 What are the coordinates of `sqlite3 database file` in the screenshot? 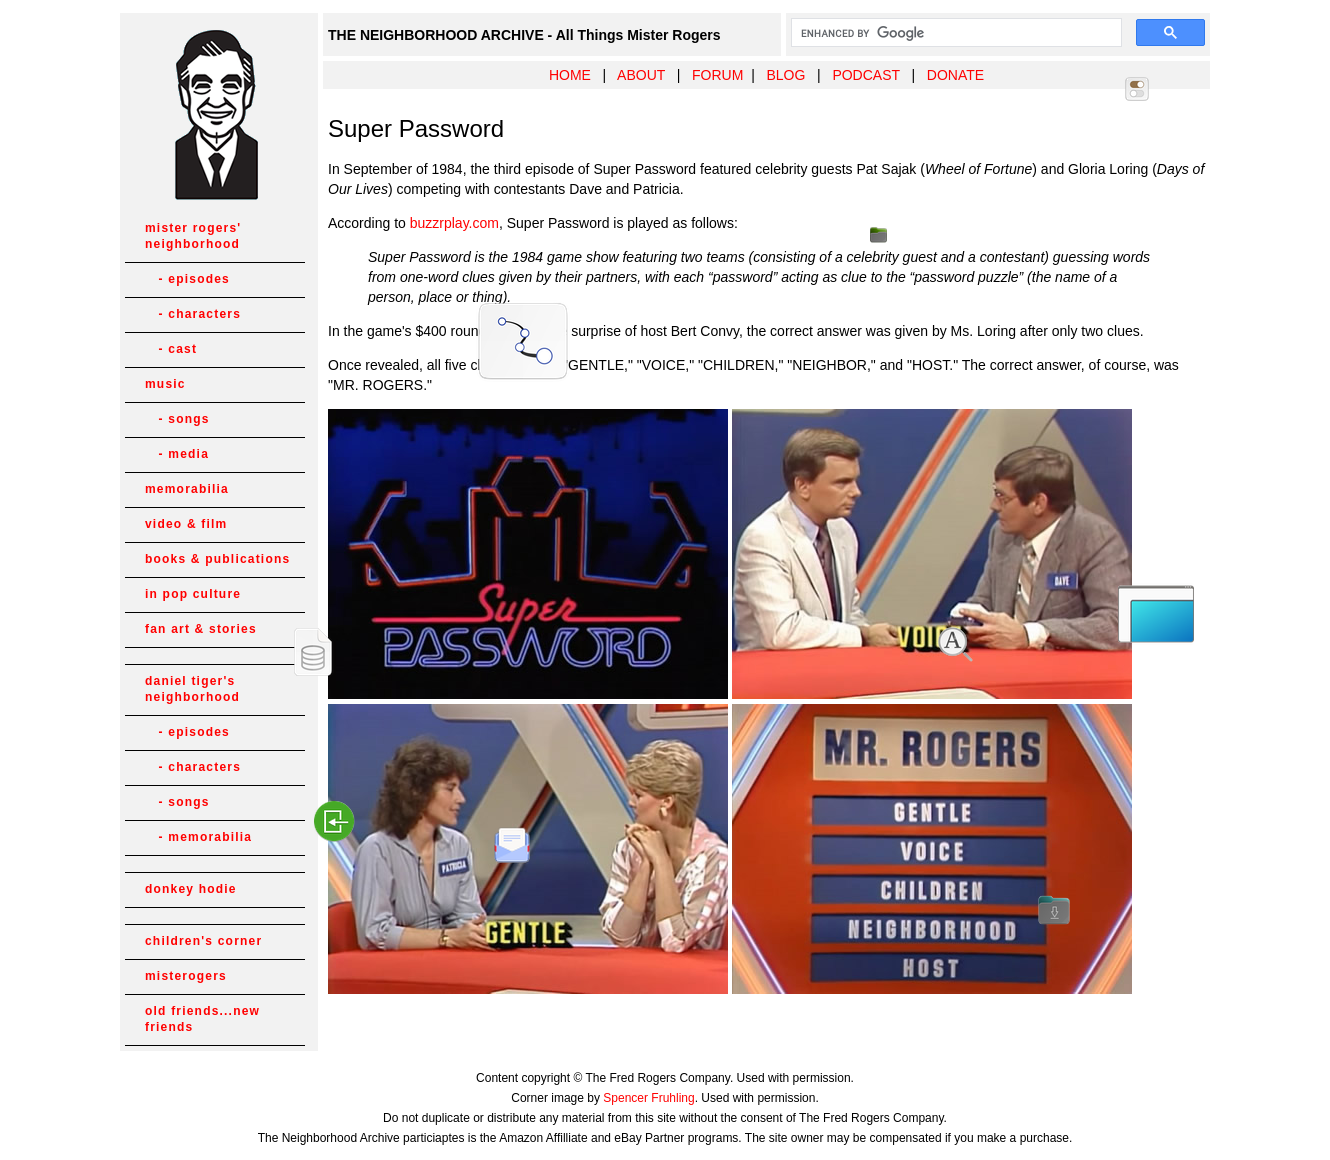 It's located at (313, 652).